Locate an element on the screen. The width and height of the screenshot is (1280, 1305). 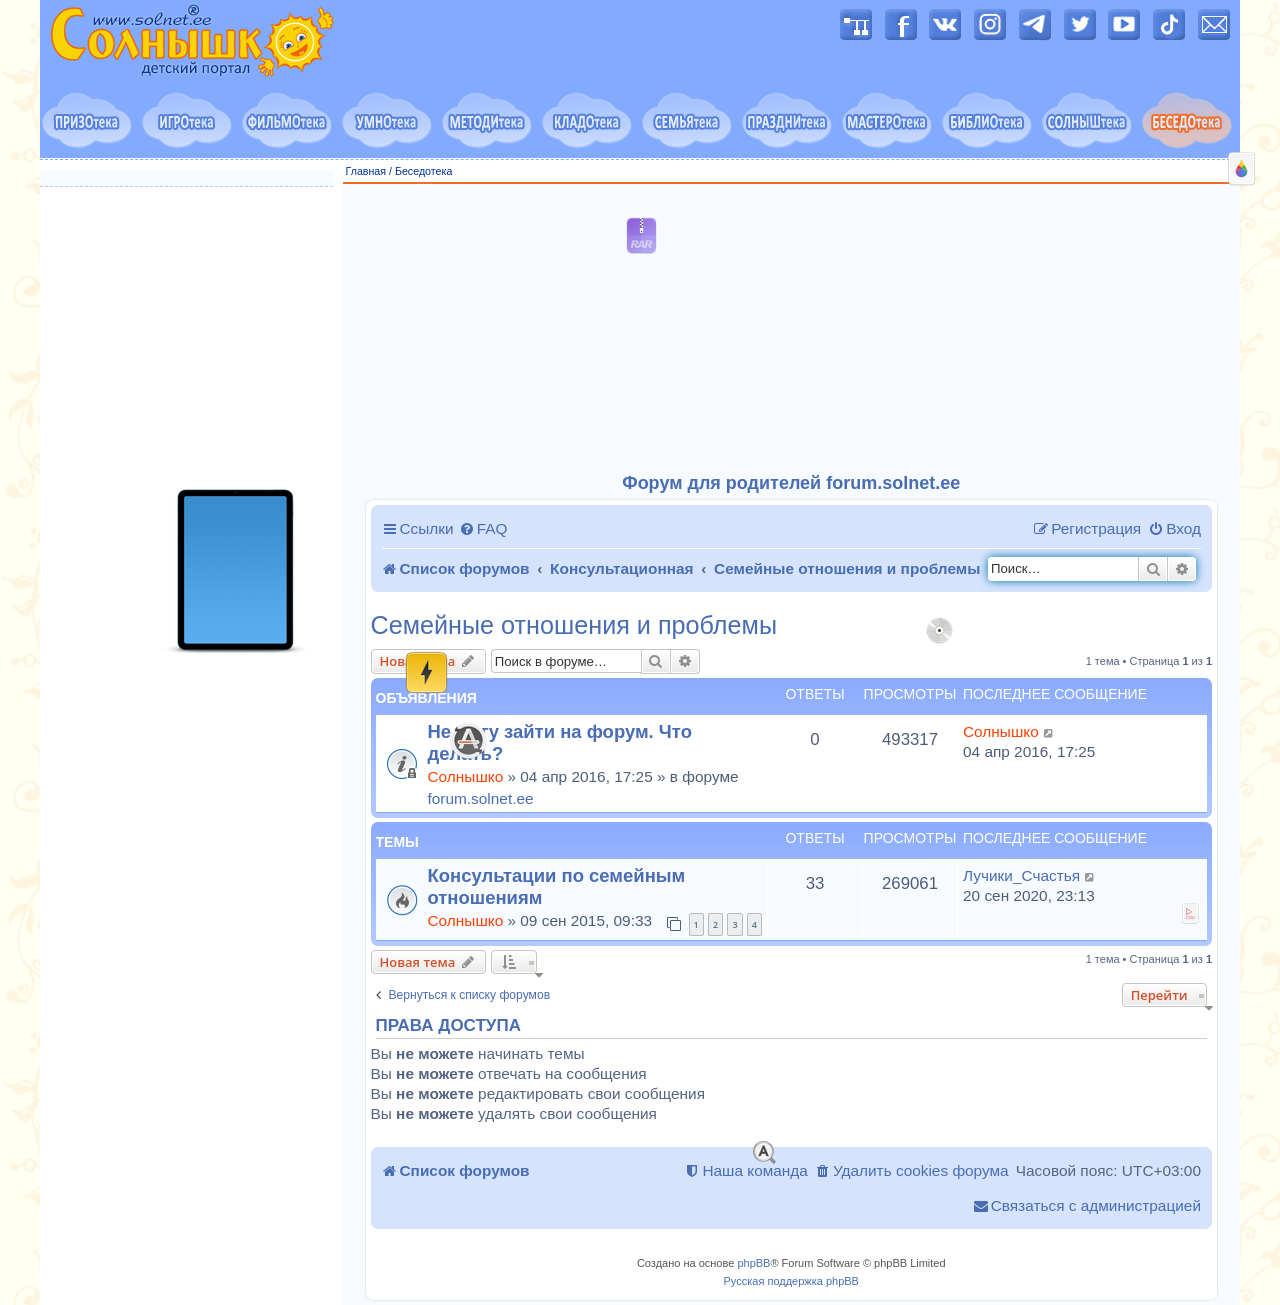
find text or search within document is located at coordinates (764, 1152).